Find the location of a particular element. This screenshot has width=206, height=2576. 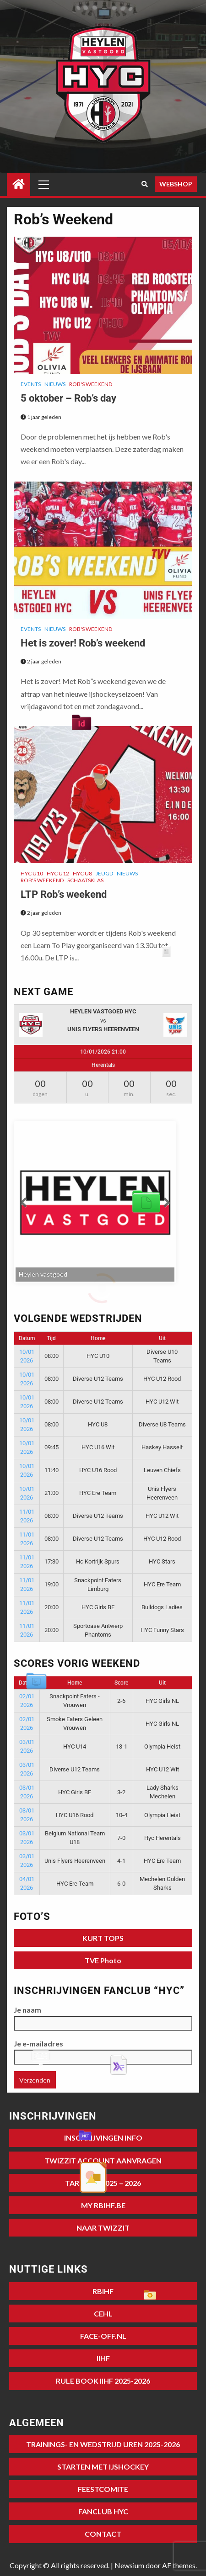

hide the virtual keyboard is located at coordinates (41, 2058).